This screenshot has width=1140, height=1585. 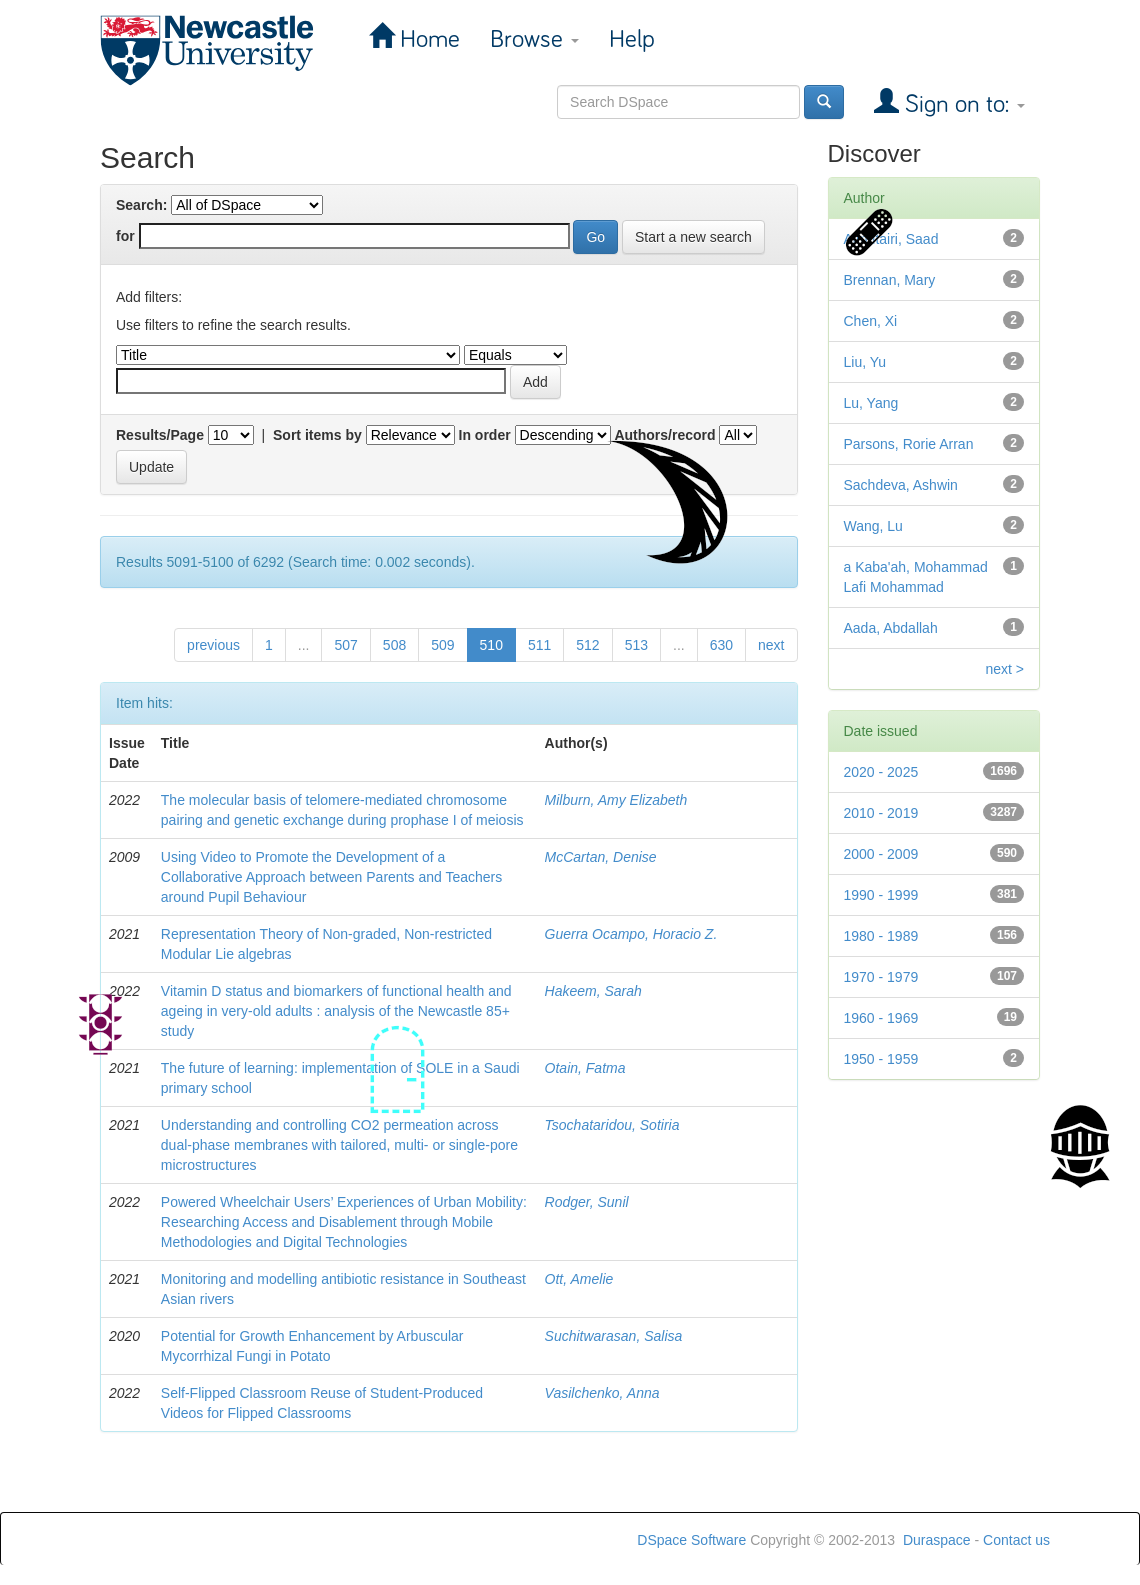 What do you see at coordinates (397, 1069) in the screenshot?
I see `discover a hidden passage or secret area` at bounding box center [397, 1069].